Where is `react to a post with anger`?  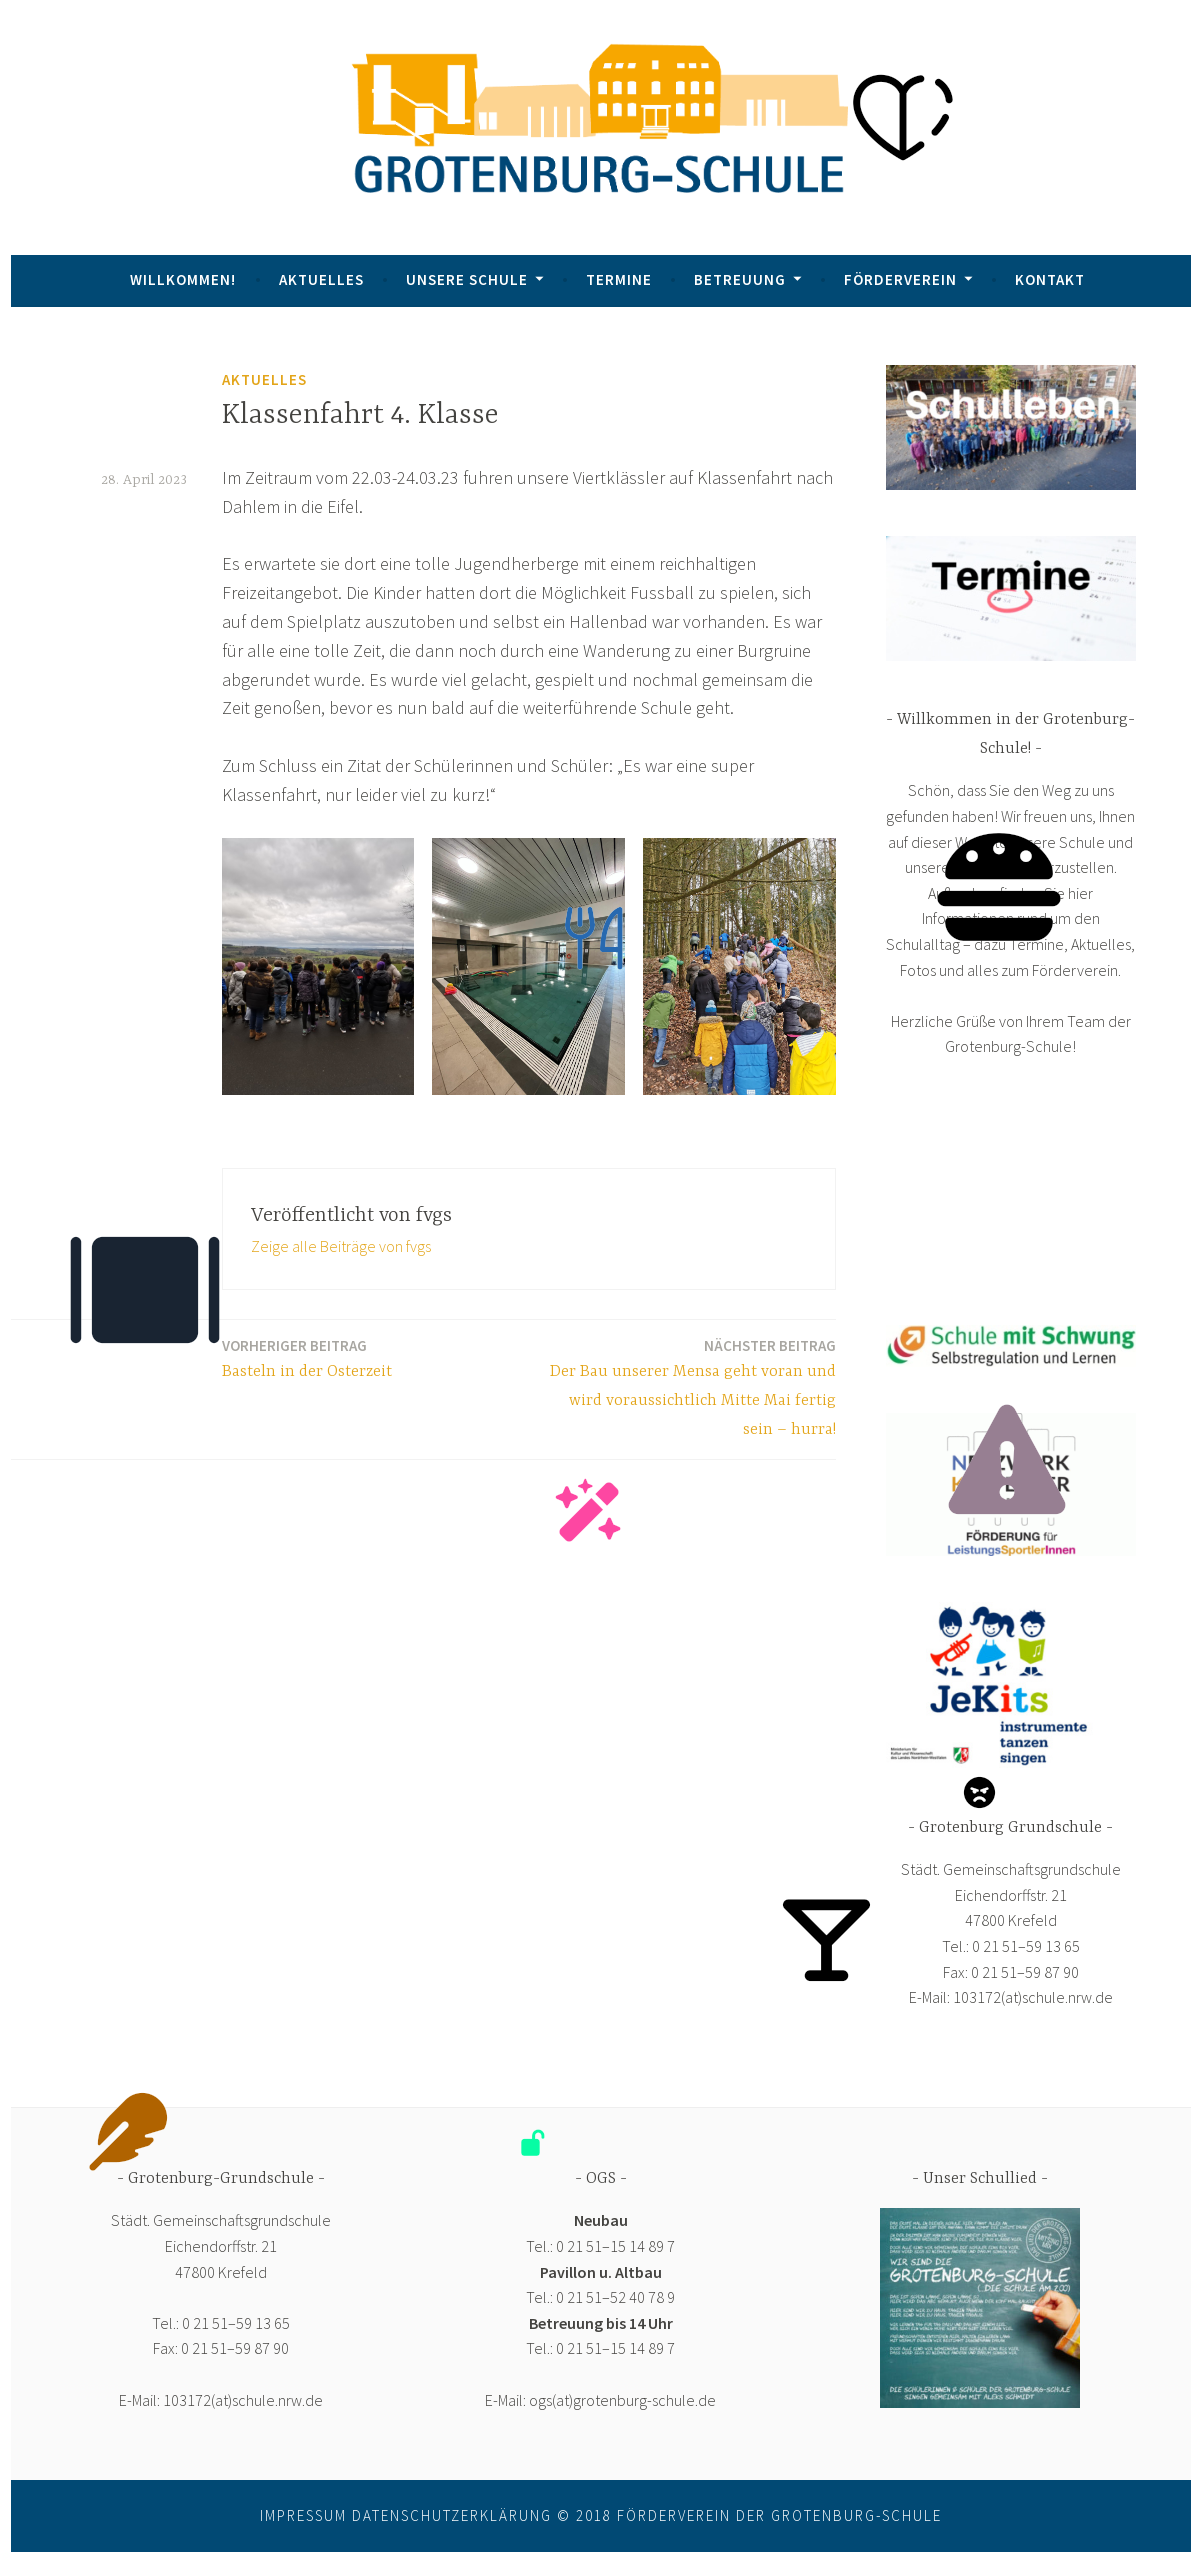 react to a post with anger is located at coordinates (979, 1792).